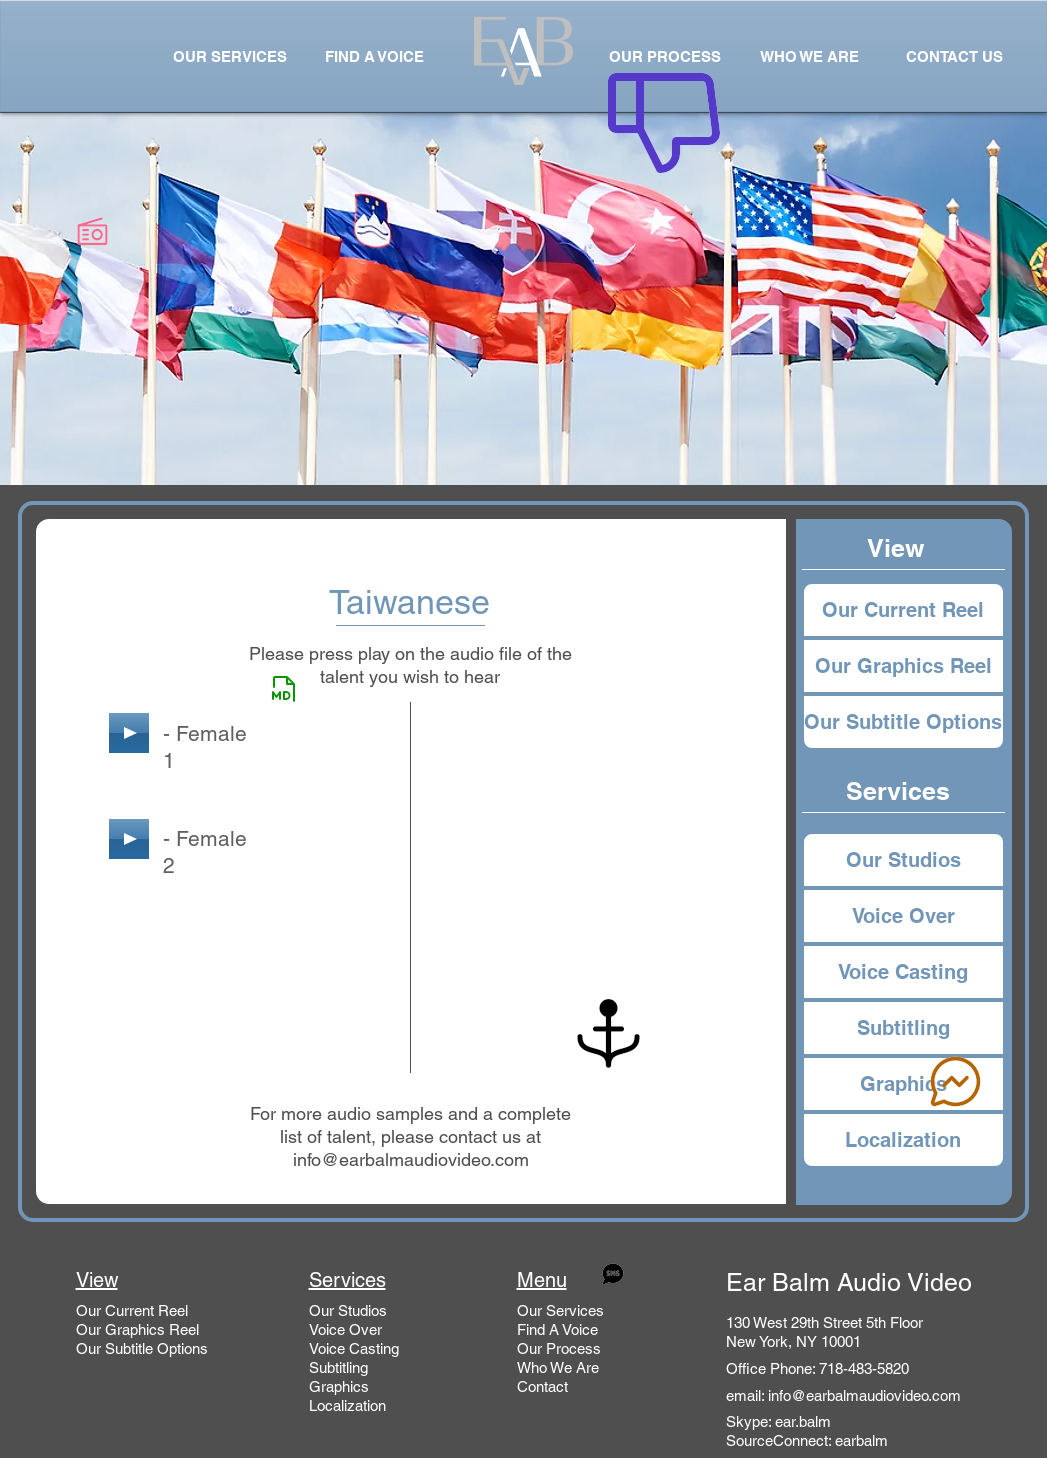 The image size is (1047, 1458). I want to click on open Facebook Messenger, so click(955, 1081).